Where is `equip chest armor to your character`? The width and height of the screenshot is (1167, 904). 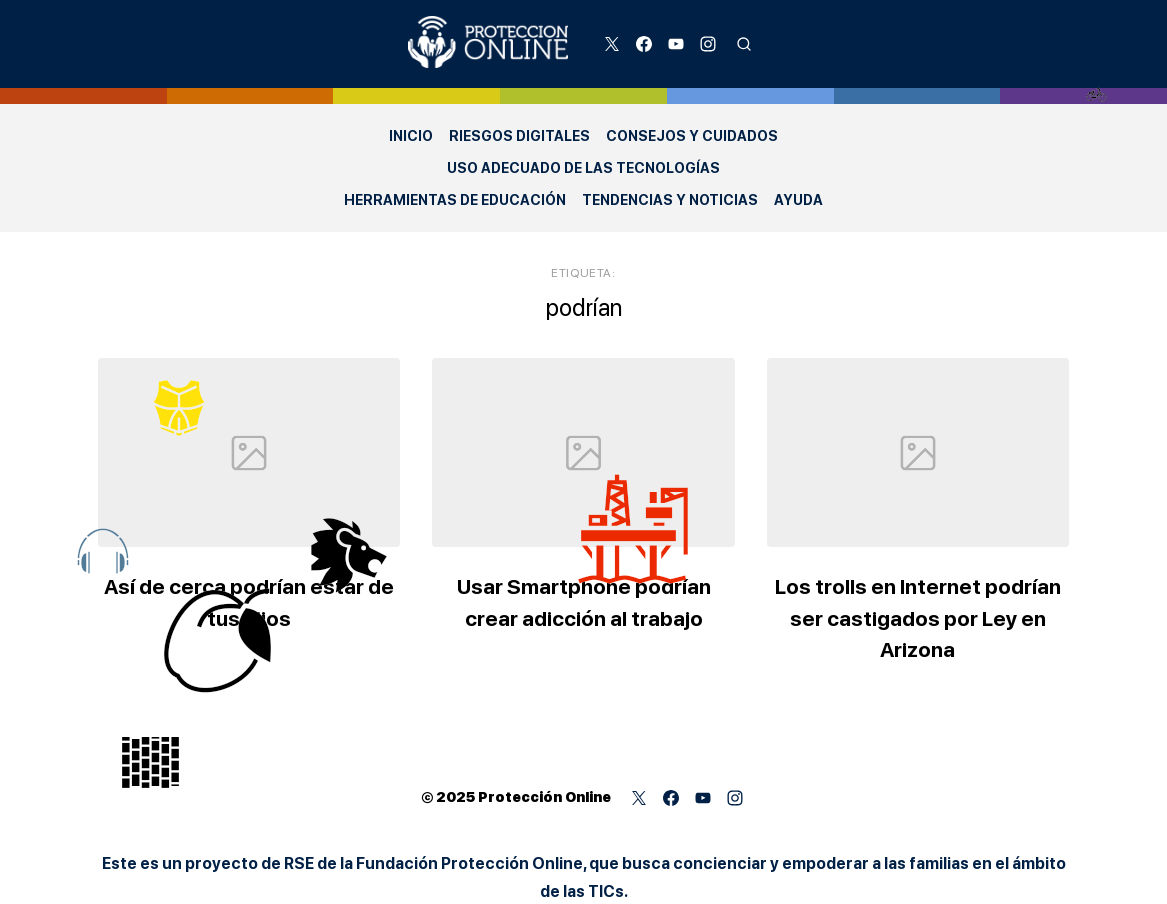
equip chest armor to your character is located at coordinates (179, 408).